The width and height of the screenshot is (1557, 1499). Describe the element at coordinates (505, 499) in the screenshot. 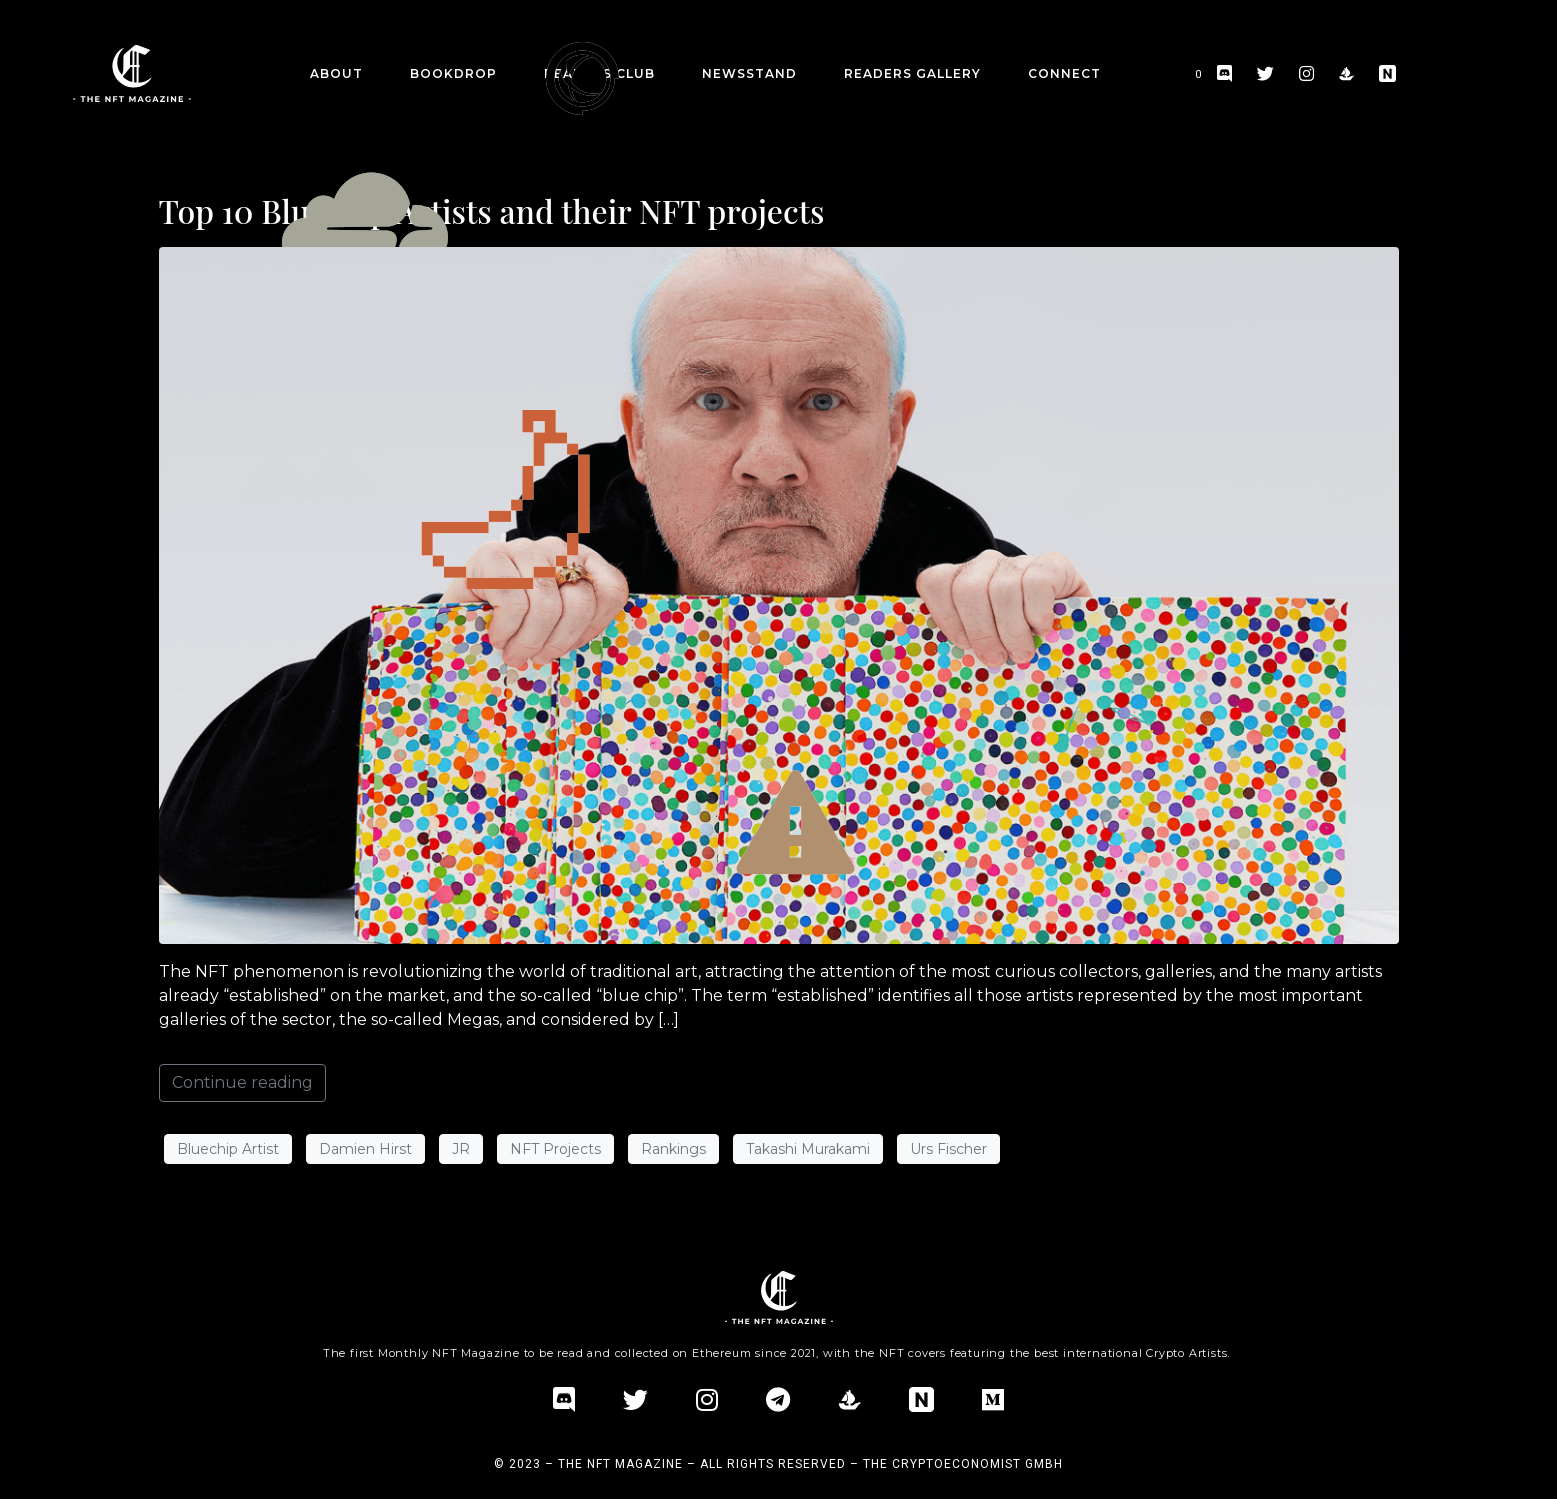

I see `visit gamebanana website` at that location.